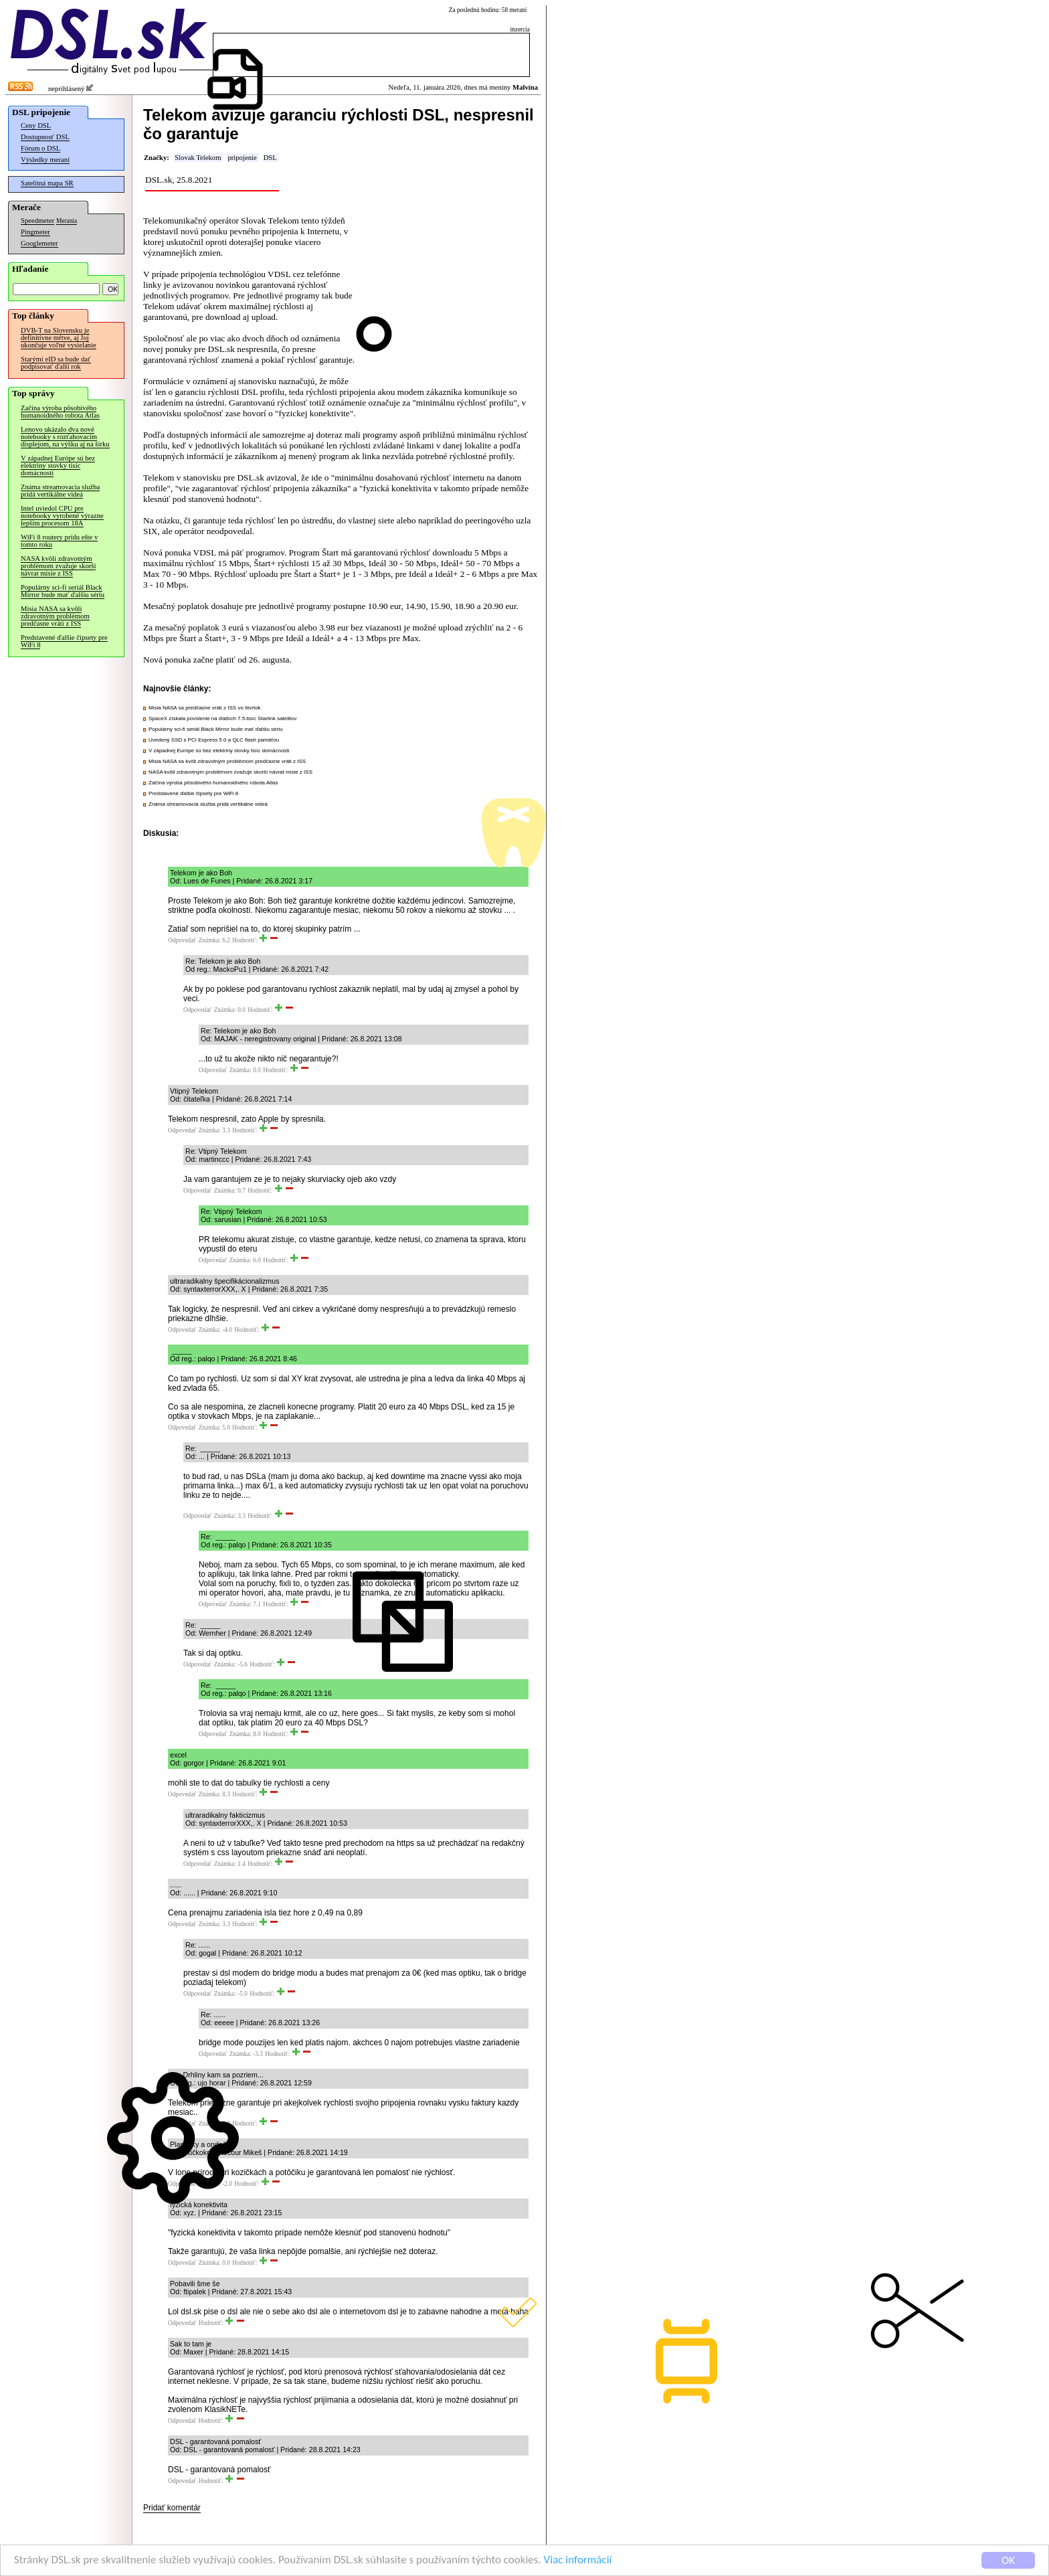 The height and width of the screenshot is (2576, 1049). Describe the element at coordinates (517, 2312) in the screenshot. I see `confirm or submit an action` at that location.